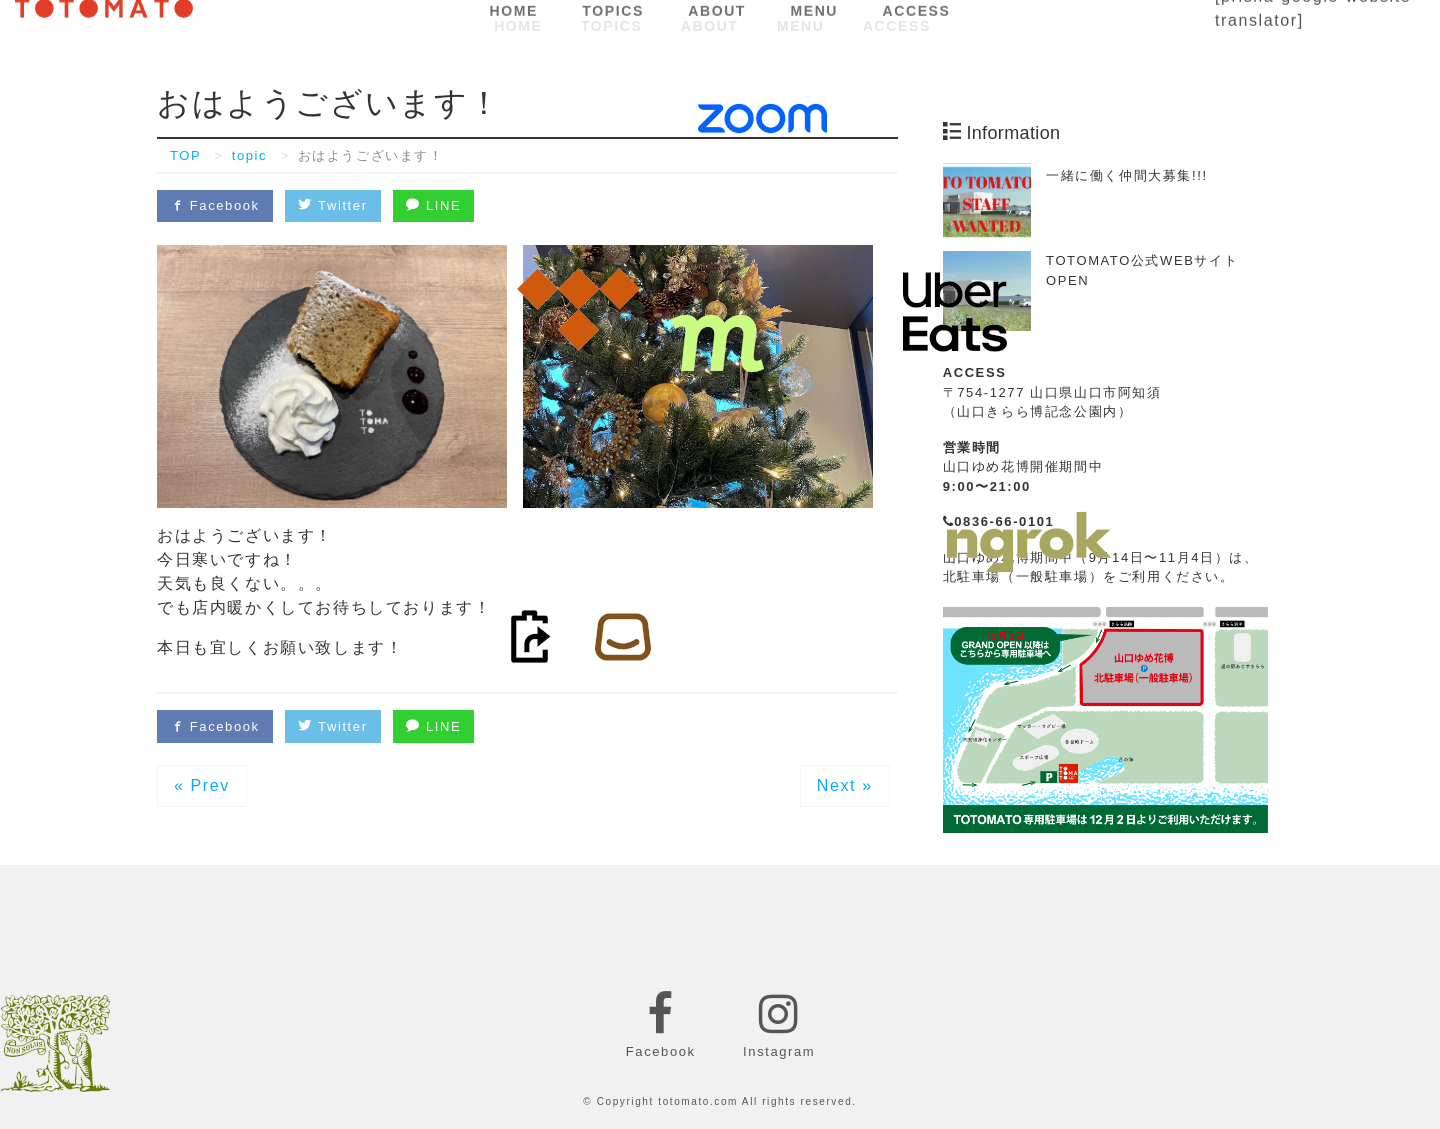 This screenshot has height=1129, width=1440. Describe the element at coordinates (578, 309) in the screenshot. I see `open tidal music streaming app` at that location.